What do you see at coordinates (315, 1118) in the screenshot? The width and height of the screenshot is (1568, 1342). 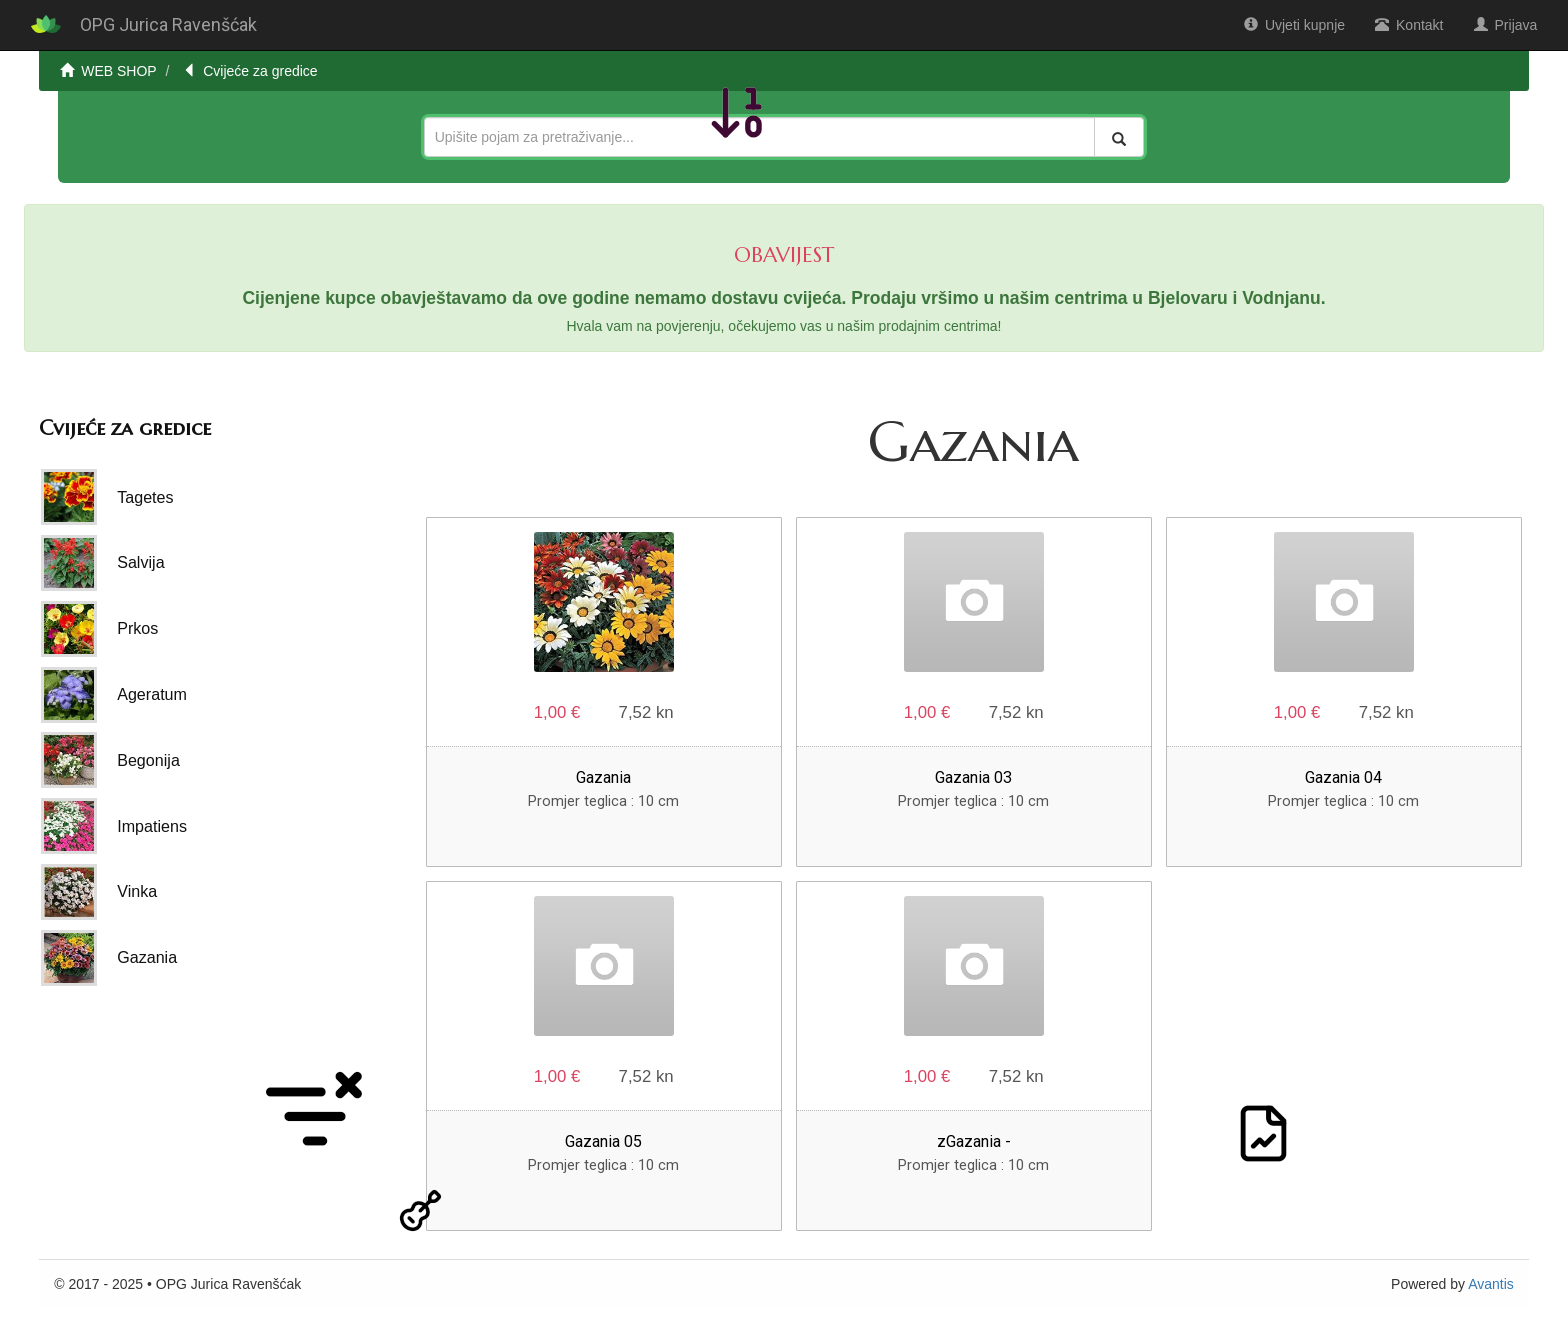 I see `remove or clear active filters` at bounding box center [315, 1118].